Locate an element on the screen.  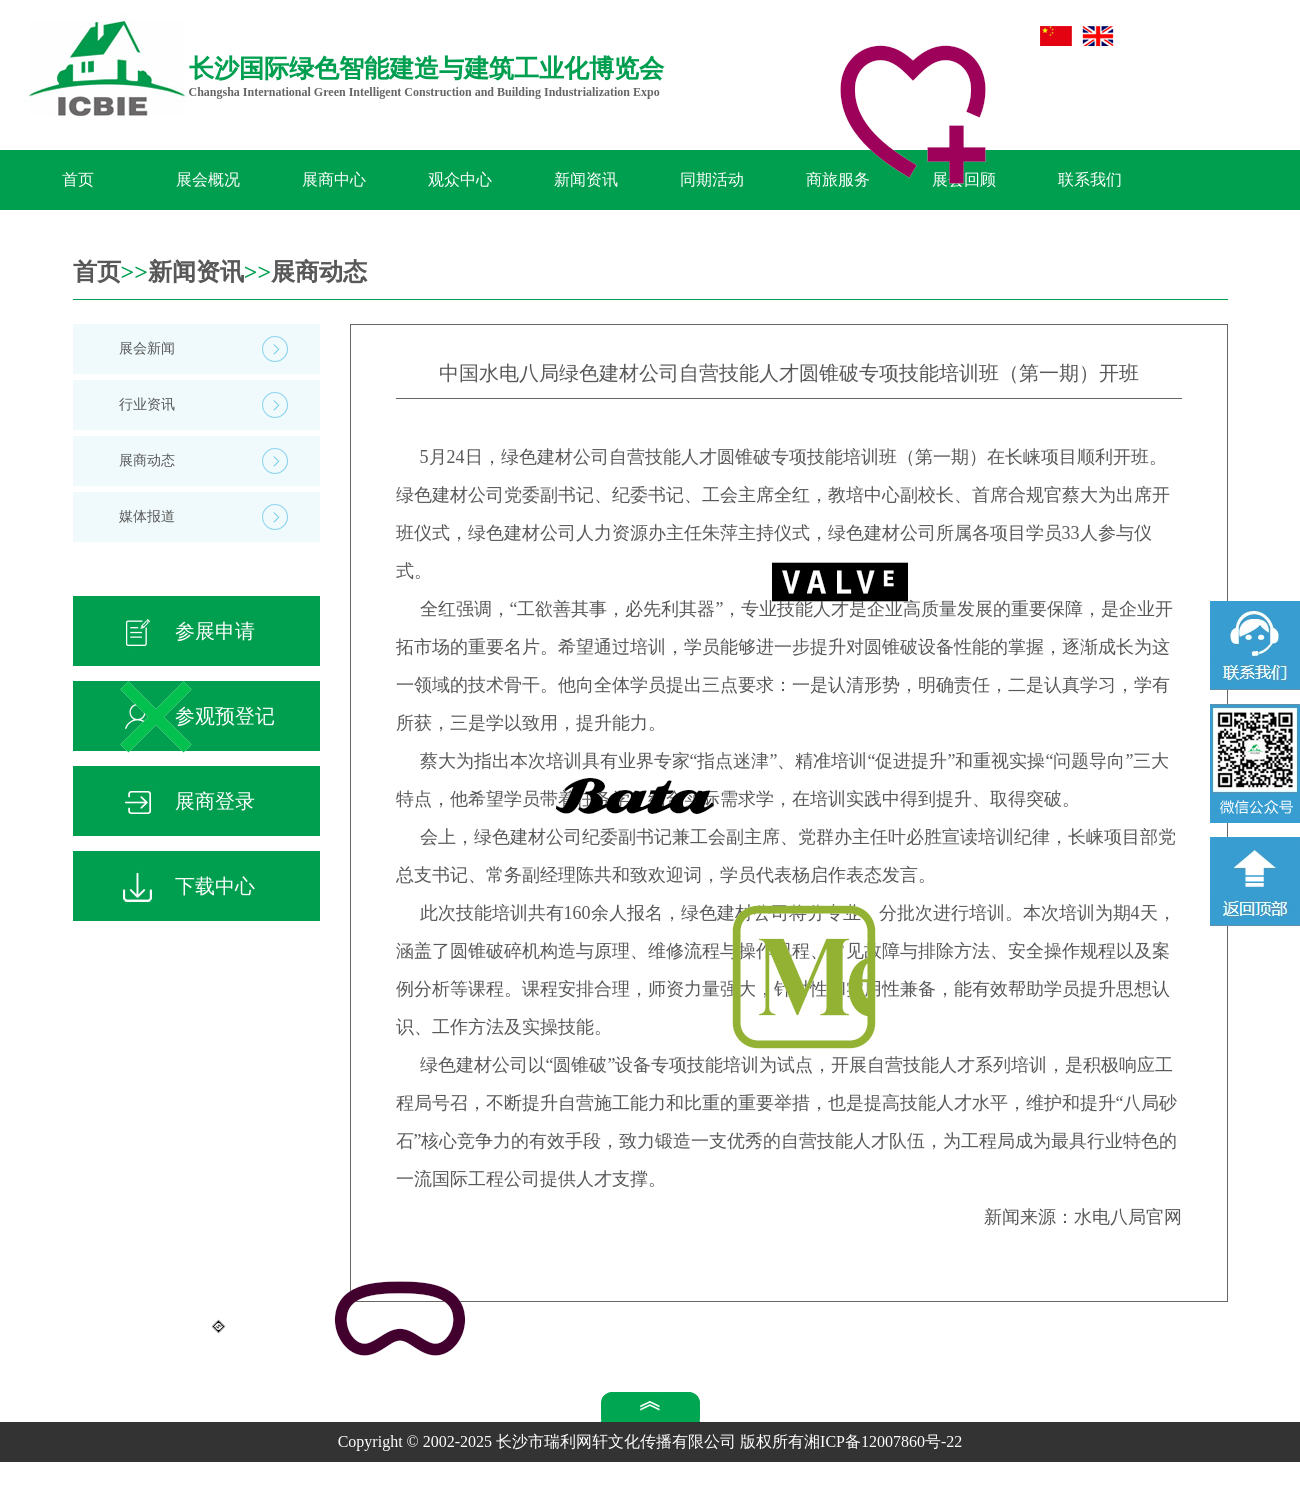
open the Medium app is located at coordinates (804, 977).